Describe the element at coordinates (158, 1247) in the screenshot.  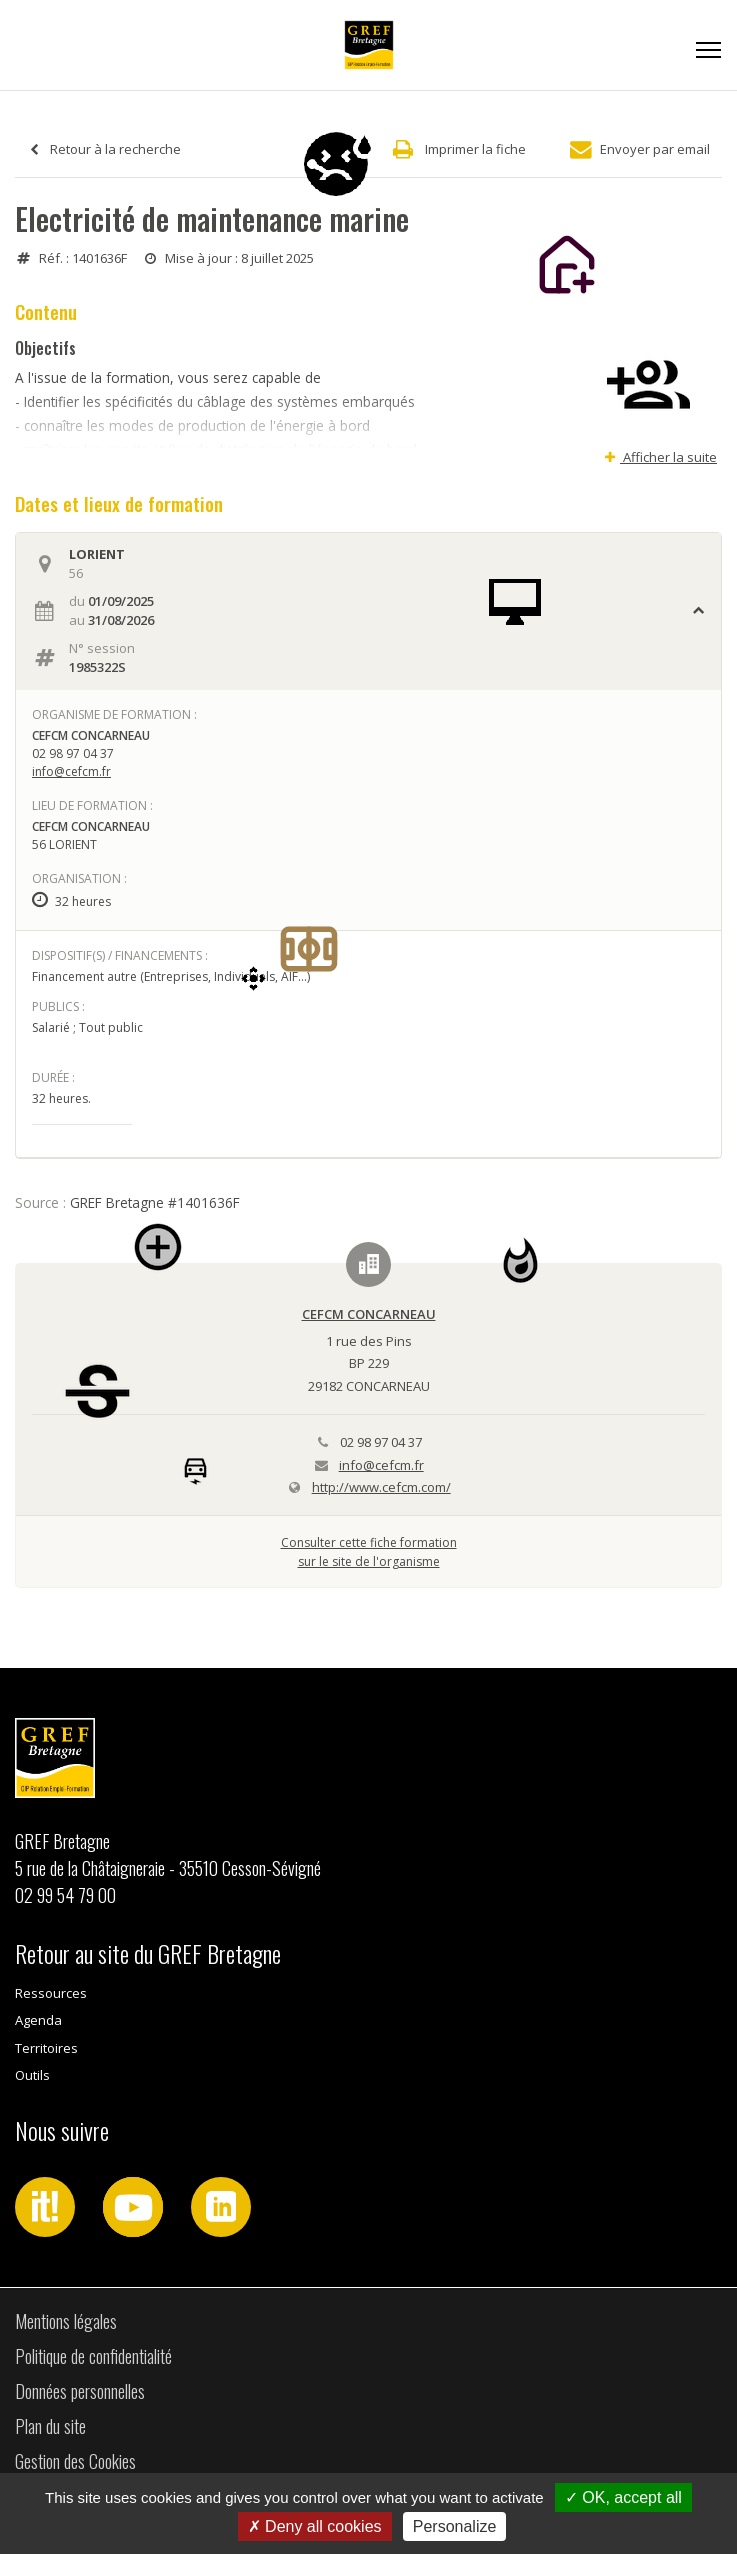
I see `add a new item or element` at that location.